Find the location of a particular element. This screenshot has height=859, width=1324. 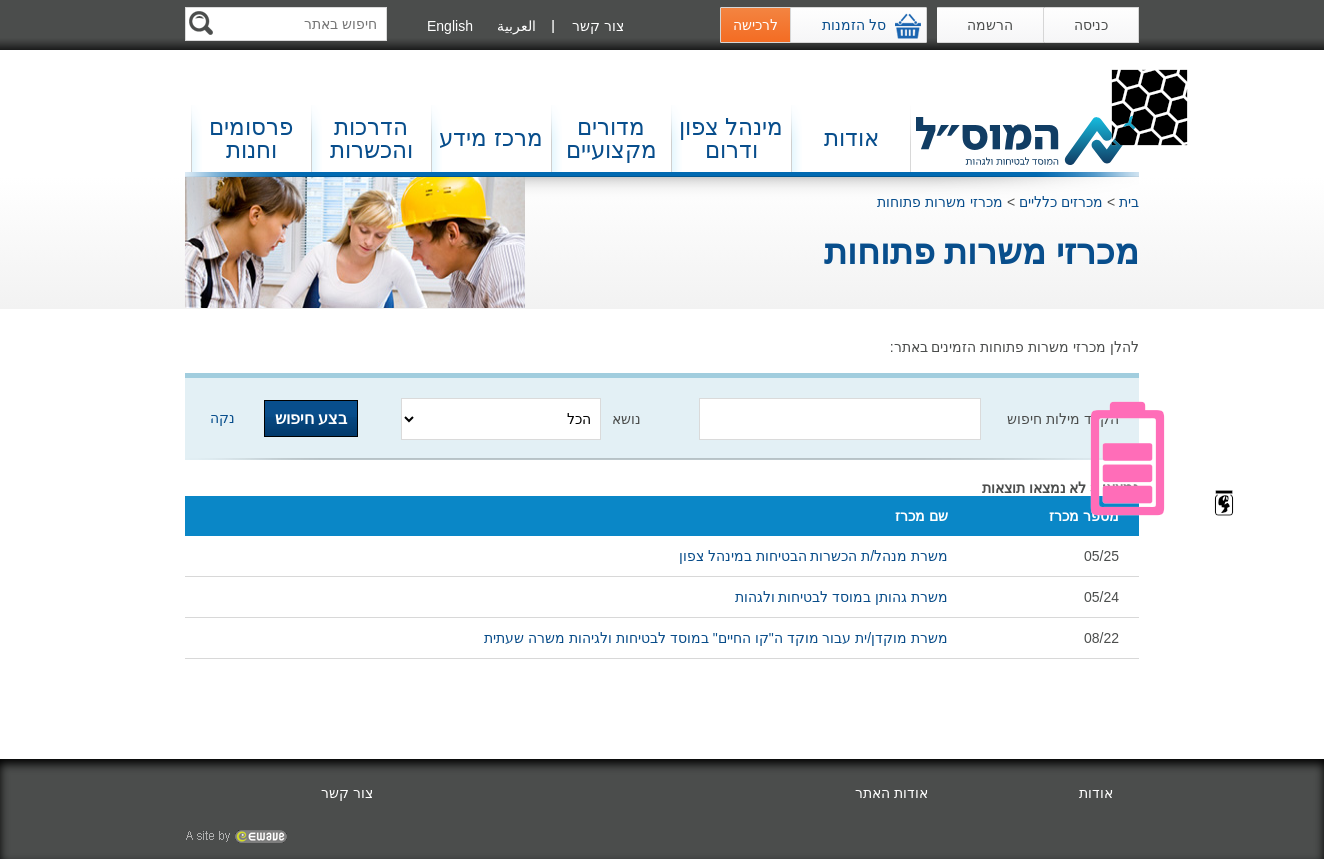

collect or capture a shadow creature is located at coordinates (1224, 503).